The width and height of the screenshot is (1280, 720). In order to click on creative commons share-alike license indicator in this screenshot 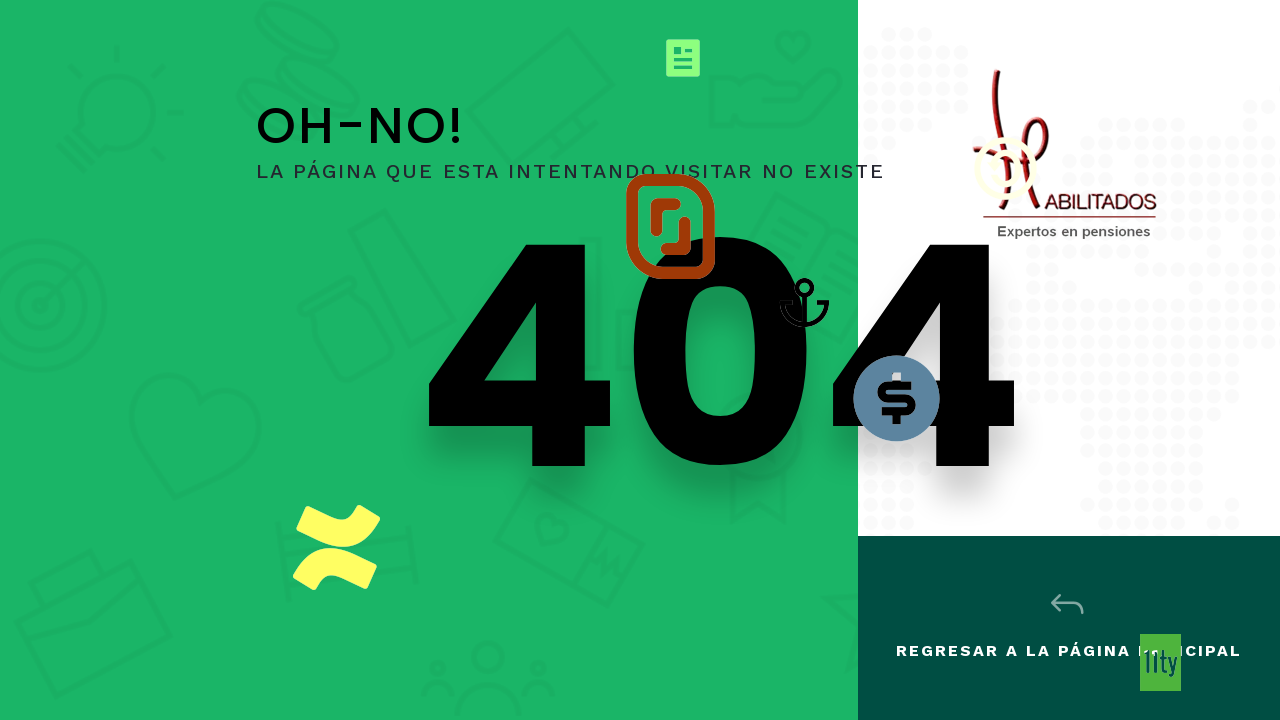, I will do `click(1005, 168)`.